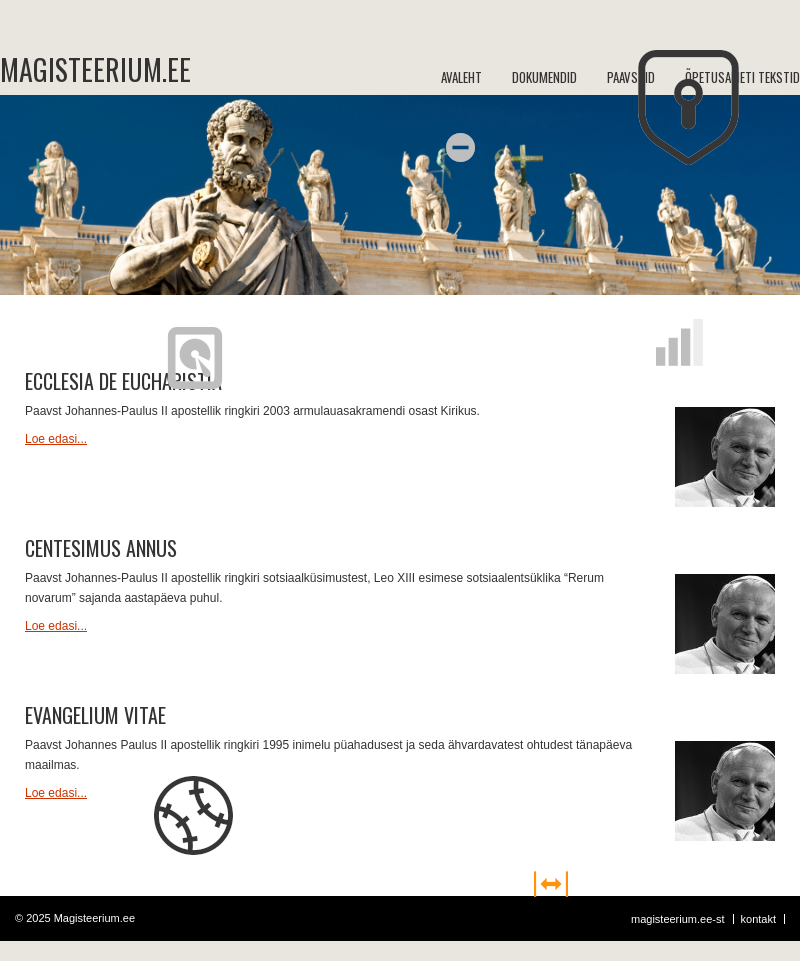 Image resolution: width=800 pixels, height=961 pixels. I want to click on indicates good cellular signal strength, so click(681, 344).